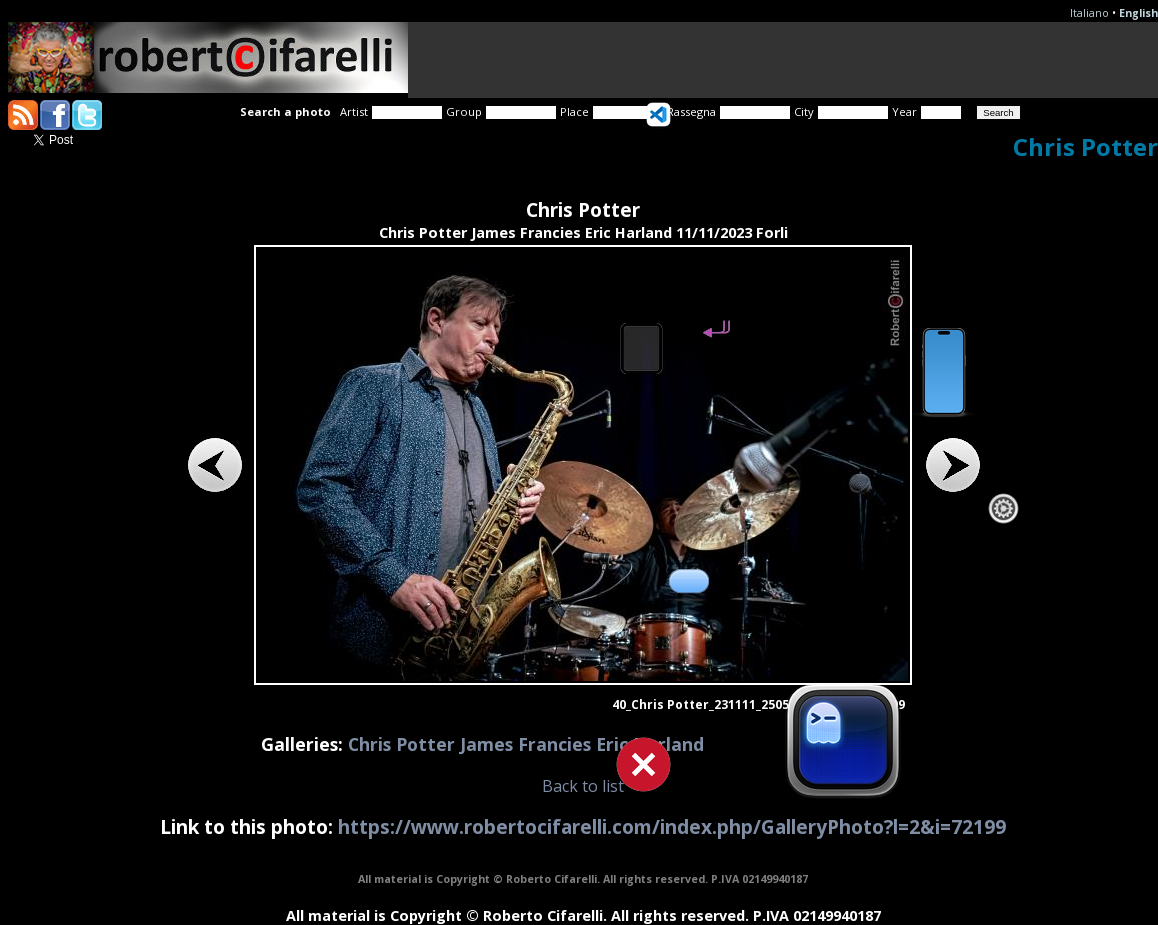 This screenshot has width=1158, height=925. I want to click on view or edit file properties, so click(1003, 508).